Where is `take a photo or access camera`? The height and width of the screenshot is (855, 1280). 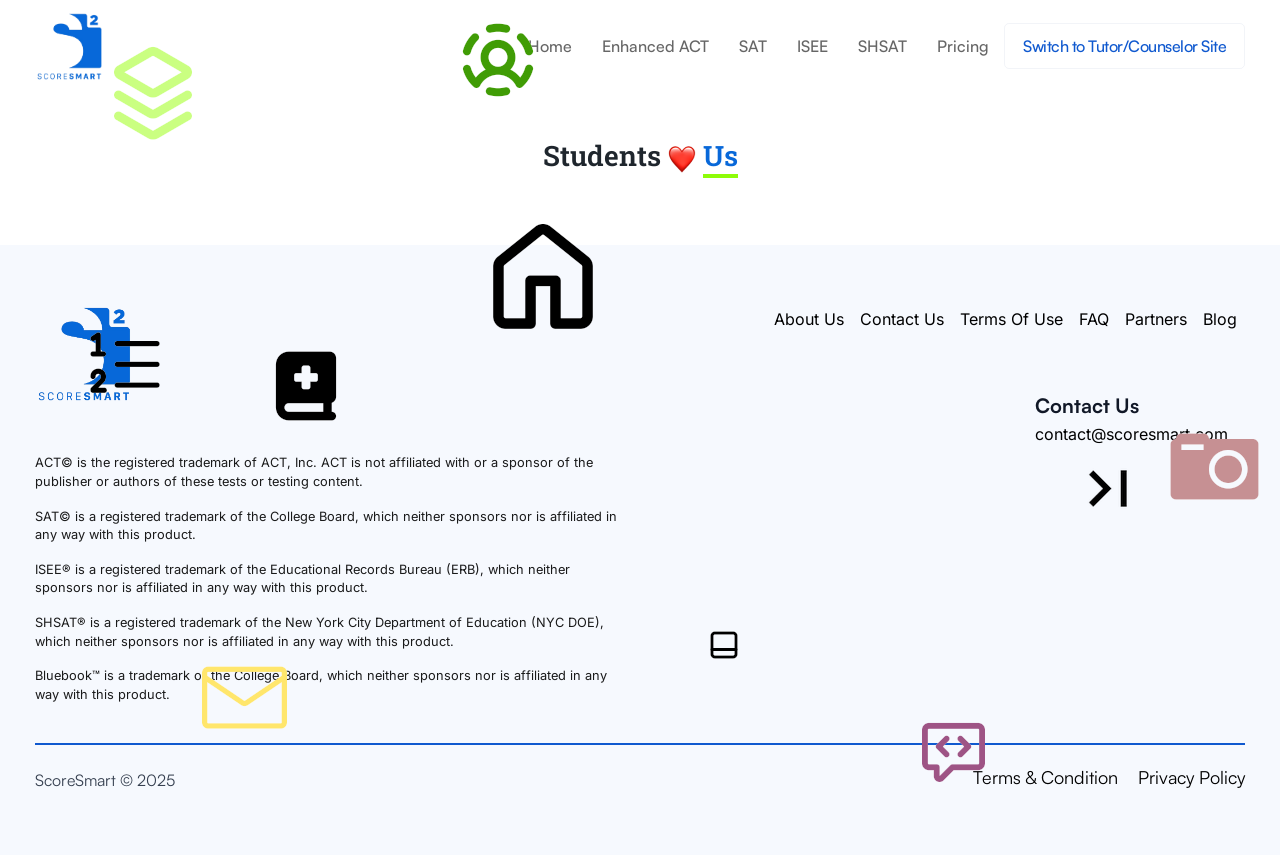
take a photo or access camera is located at coordinates (1214, 466).